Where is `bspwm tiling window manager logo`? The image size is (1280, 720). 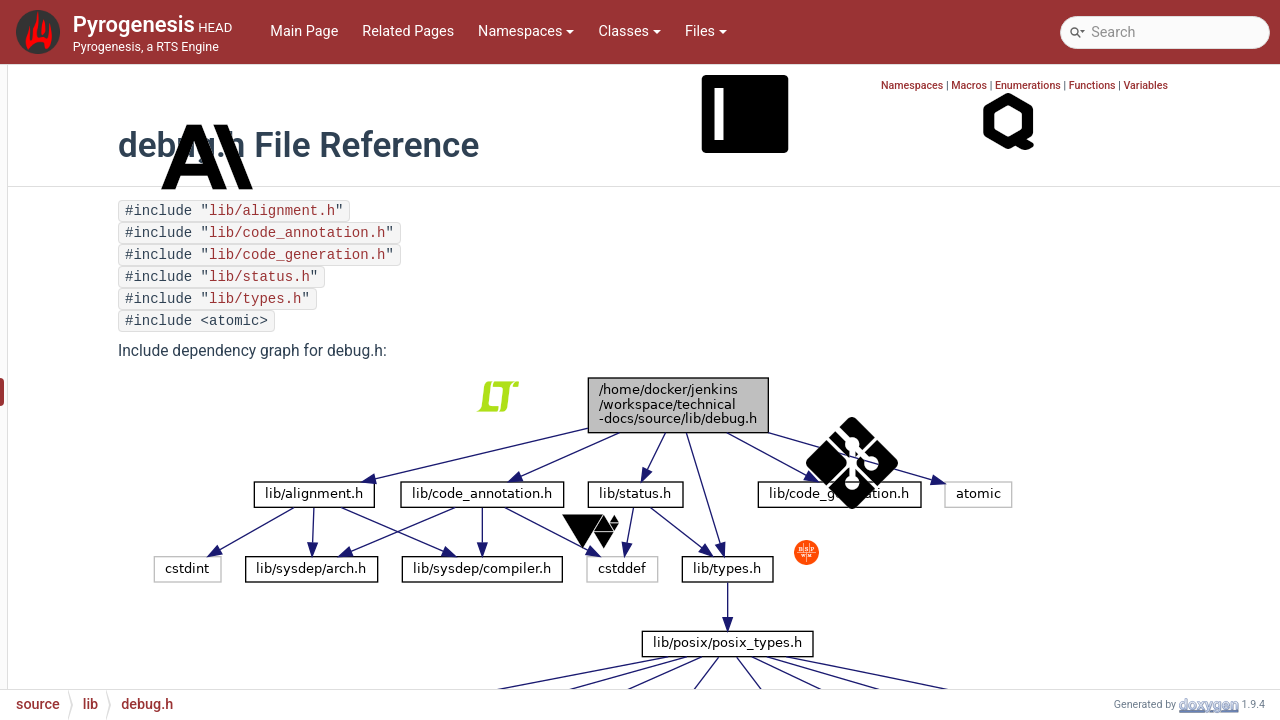 bspwm tiling window manager logo is located at coordinates (806, 552).